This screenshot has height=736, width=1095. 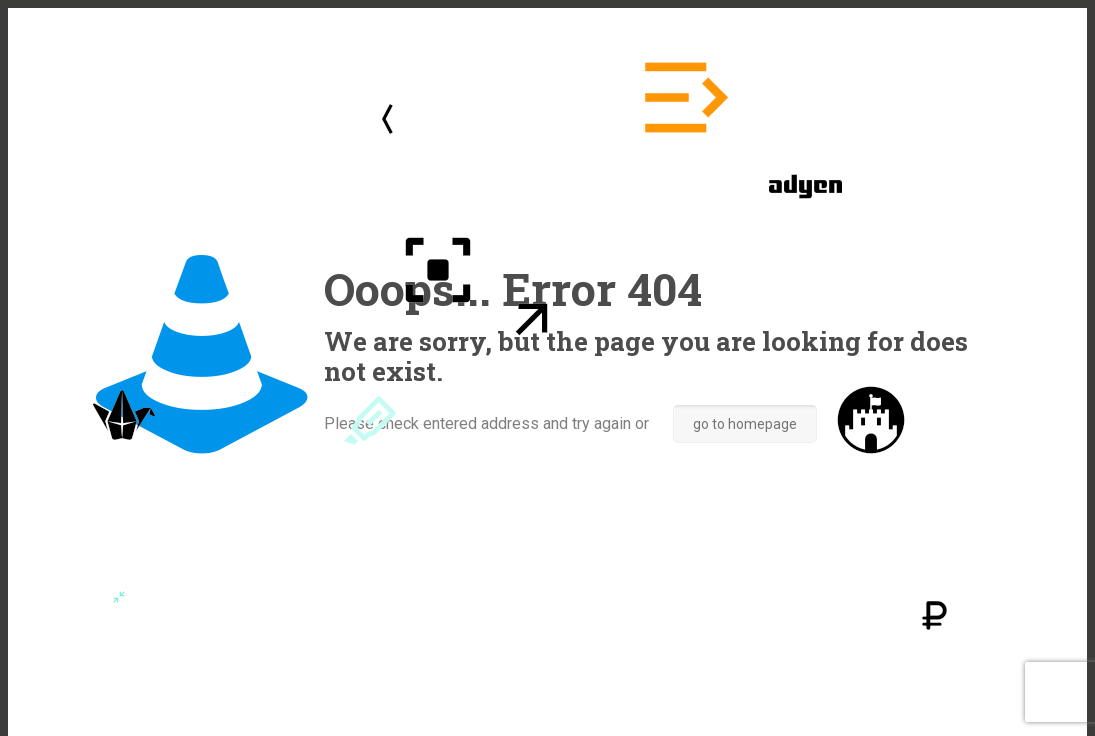 I want to click on go back to the previous screen, so click(x=388, y=119).